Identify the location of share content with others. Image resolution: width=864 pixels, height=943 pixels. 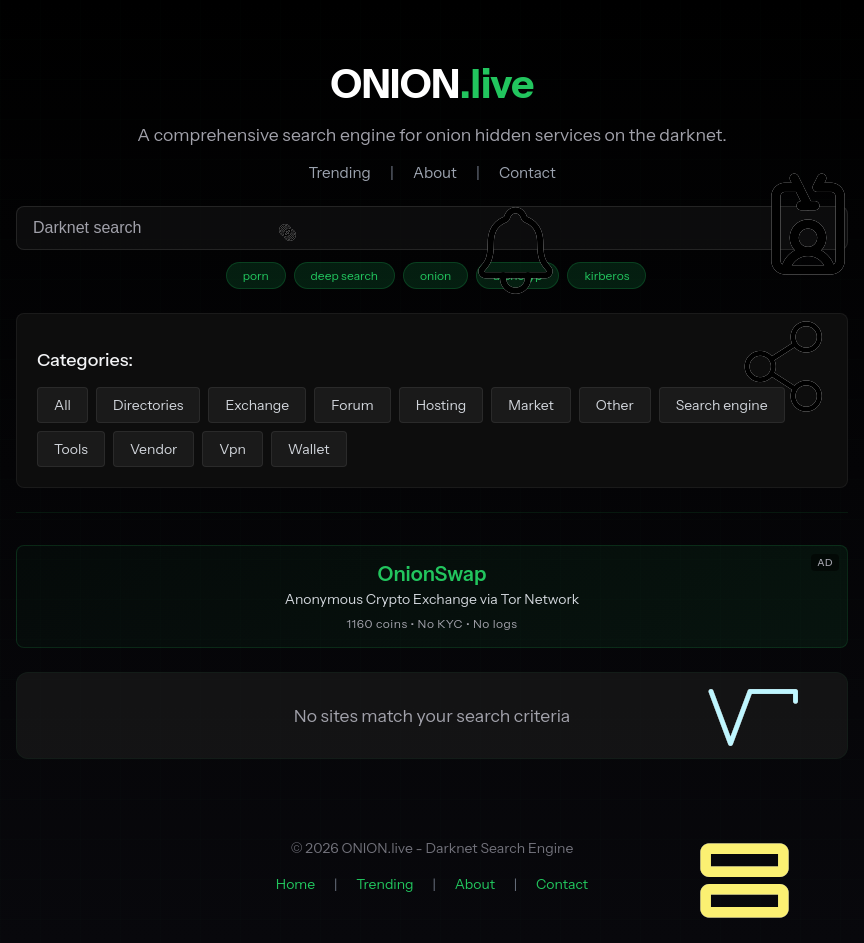
(786, 366).